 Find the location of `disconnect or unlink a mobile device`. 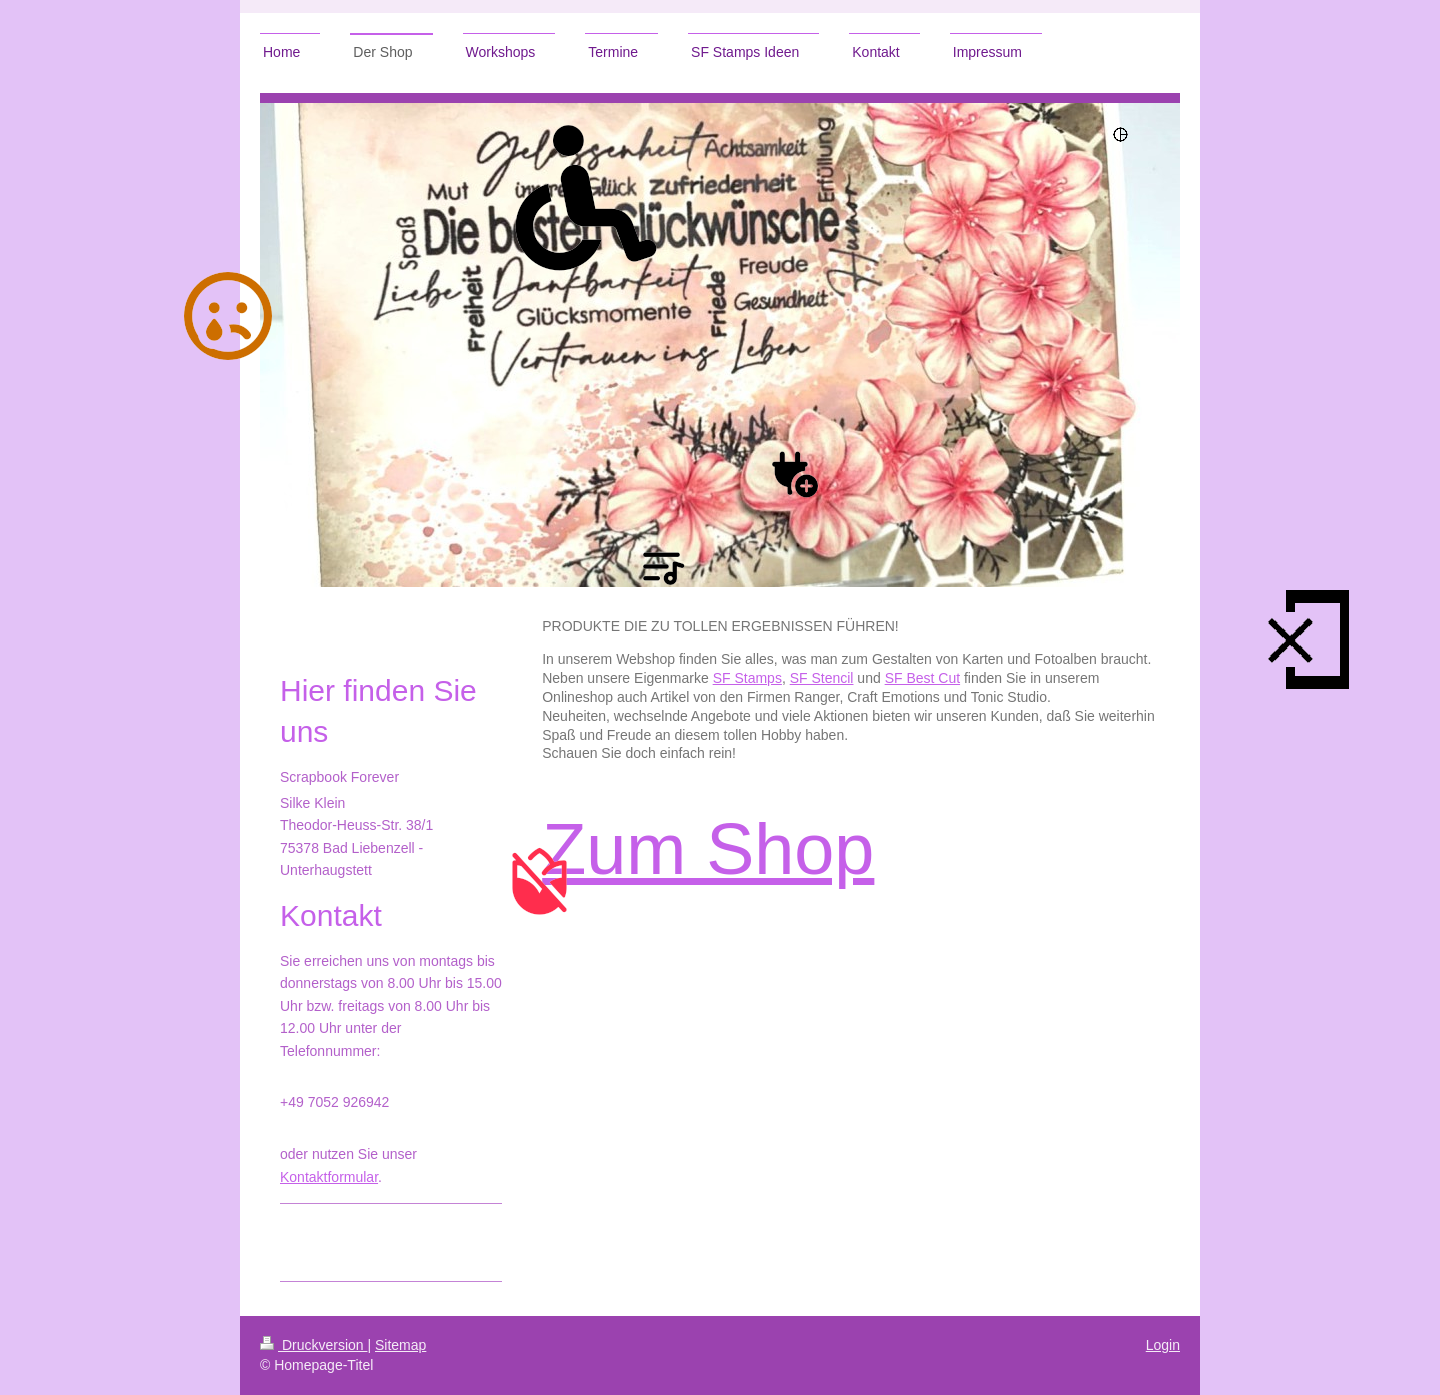

disconnect or unlink a mobile device is located at coordinates (1308, 639).